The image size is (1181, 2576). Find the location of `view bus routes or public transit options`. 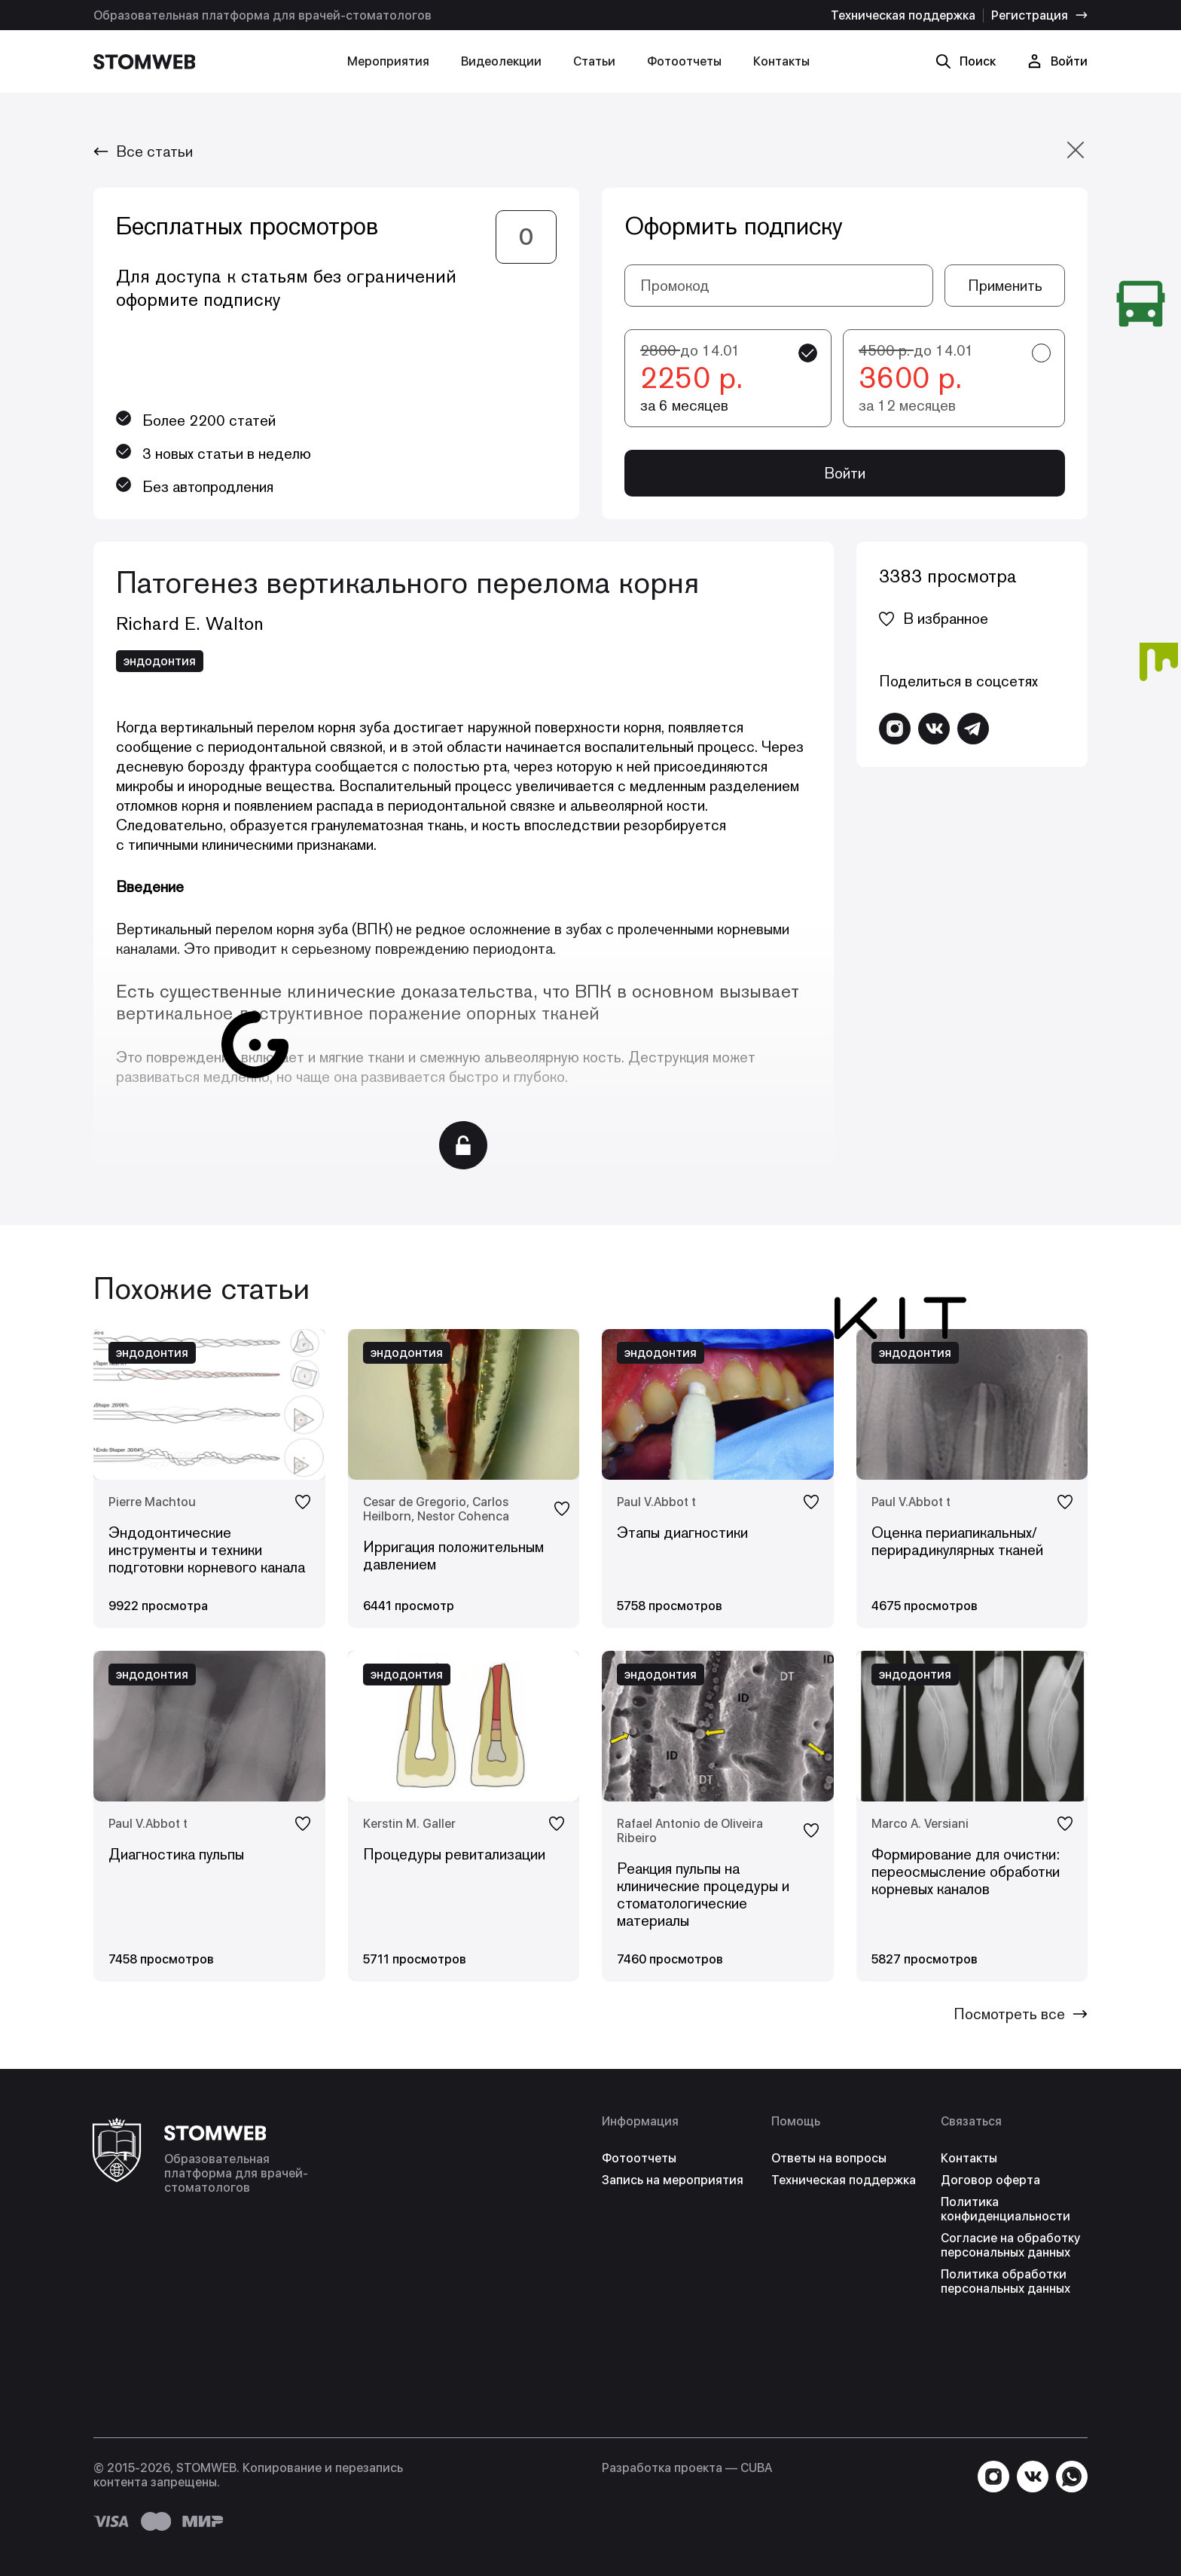

view bus routes or public transit options is located at coordinates (1140, 302).